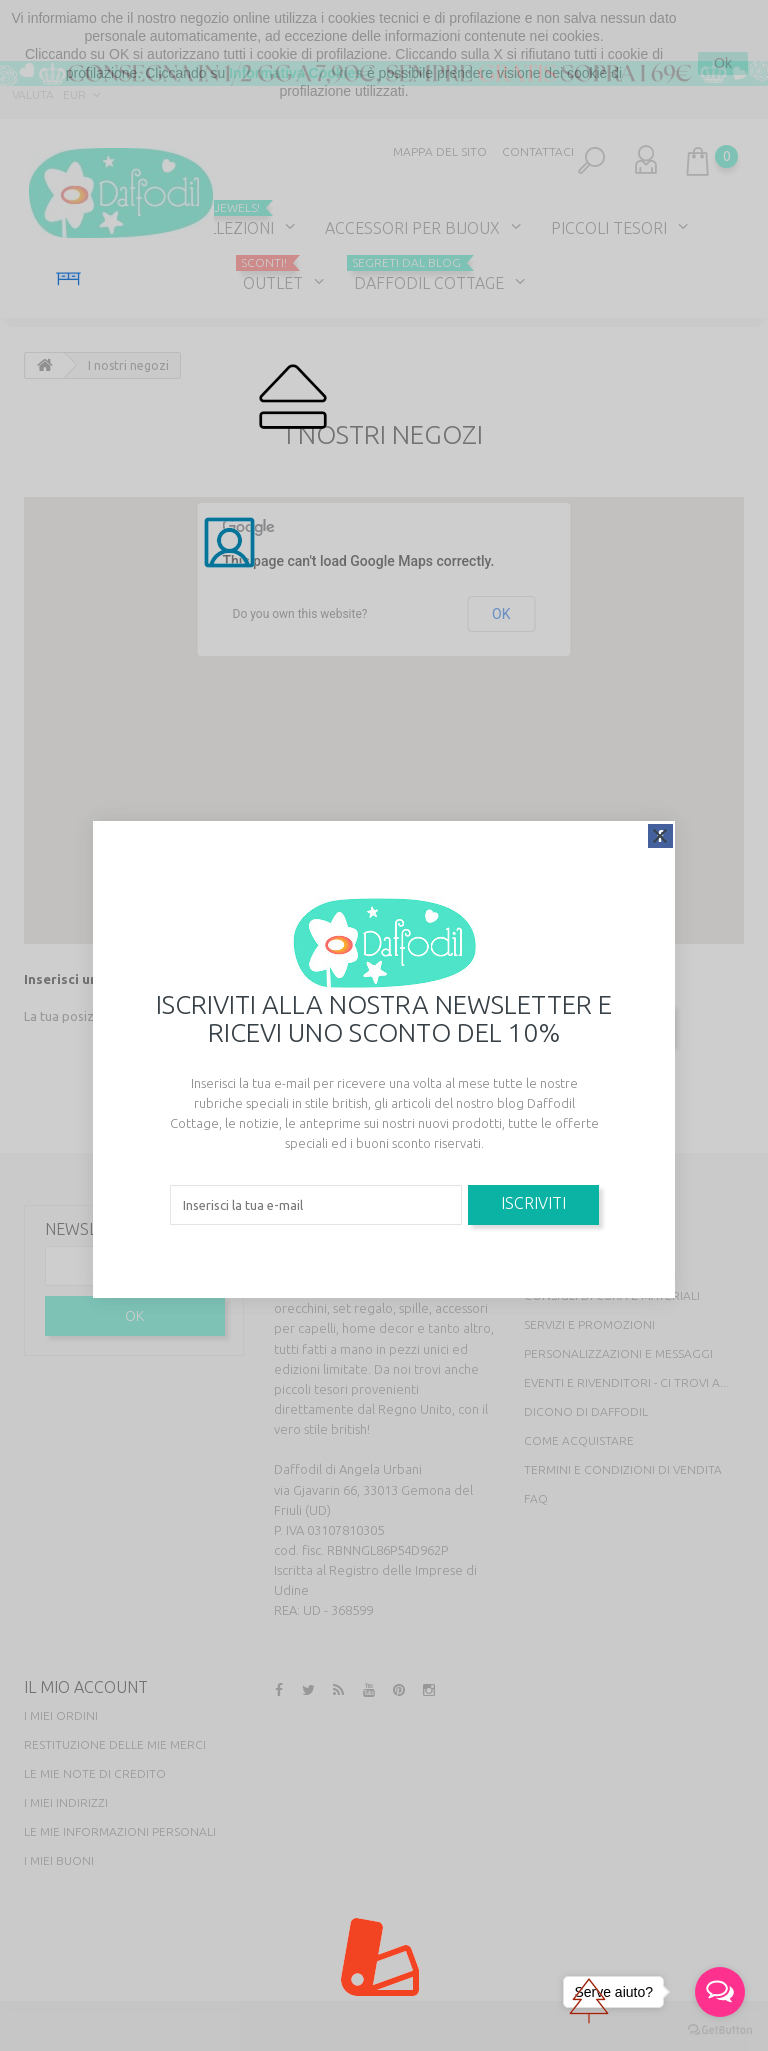 Image resolution: width=768 pixels, height=2051 pixels. Describe the element at coordinates (589, 2001) in the screenshot. I see `access nature or outdoor-related content` at that location.